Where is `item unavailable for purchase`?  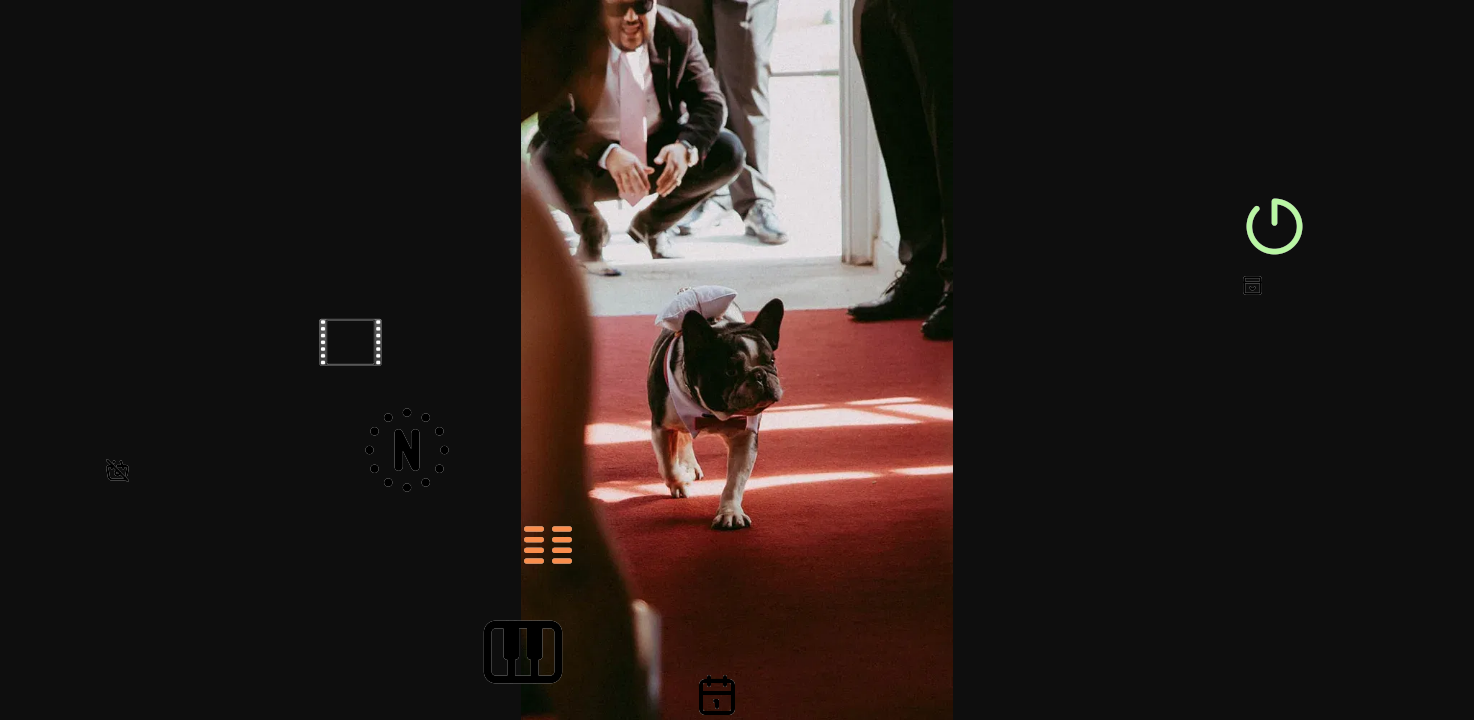 item unavailable for purchase is located at coordinates (117, 470).